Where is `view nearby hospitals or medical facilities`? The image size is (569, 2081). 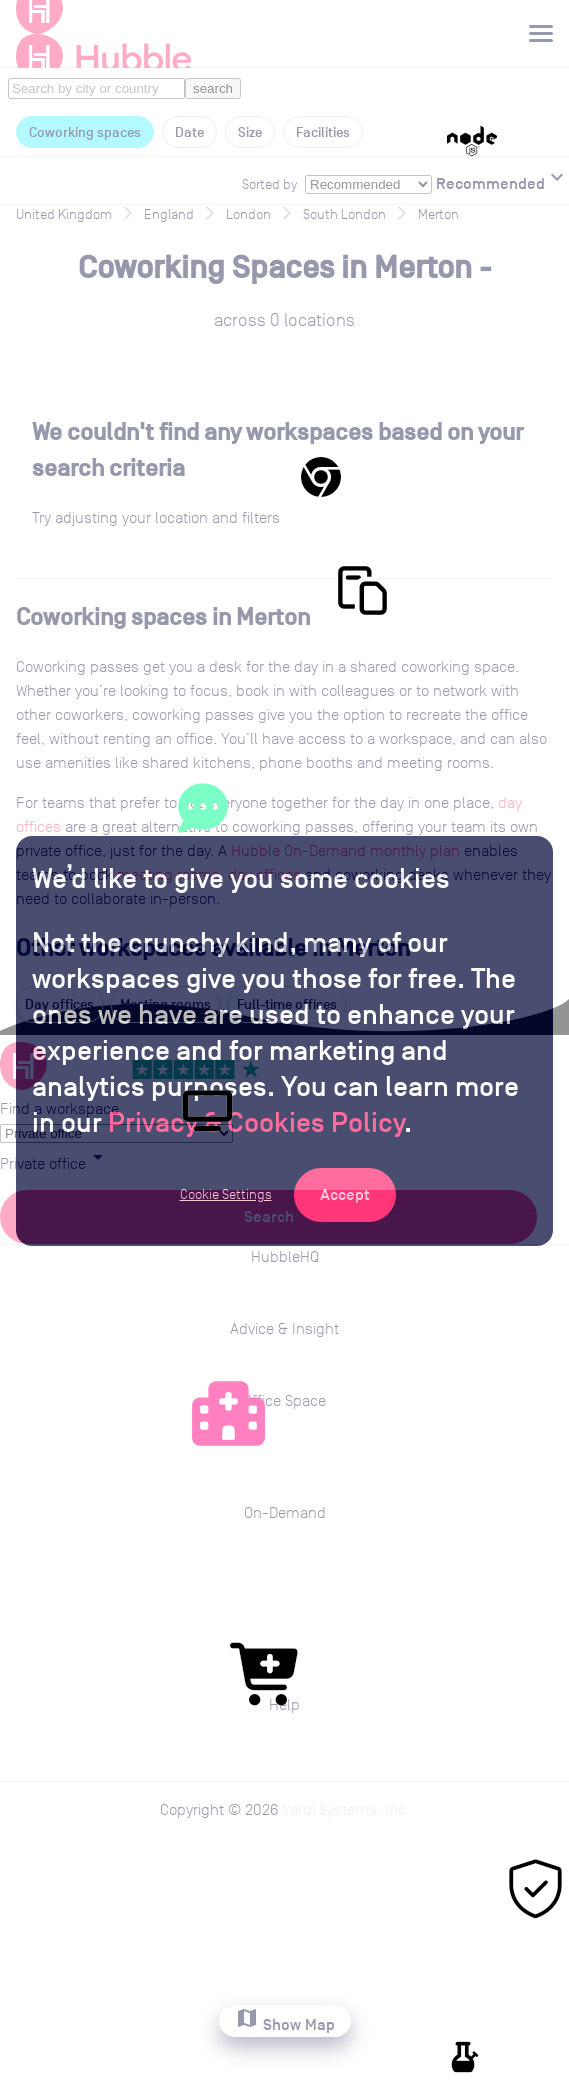
view nearby hospitals or medical facilities is located at coordinates (228, 1413).